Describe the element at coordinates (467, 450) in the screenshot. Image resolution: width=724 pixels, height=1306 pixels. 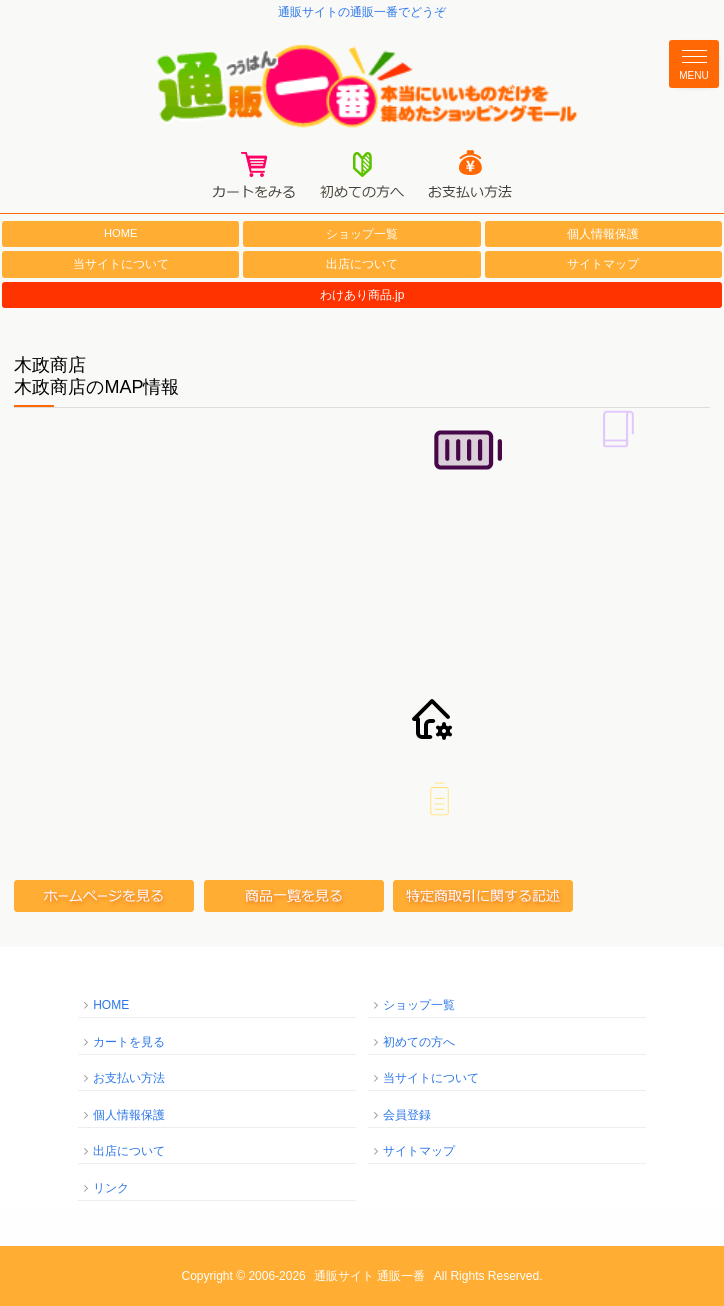
I see `indicates full battery charge` at that location.